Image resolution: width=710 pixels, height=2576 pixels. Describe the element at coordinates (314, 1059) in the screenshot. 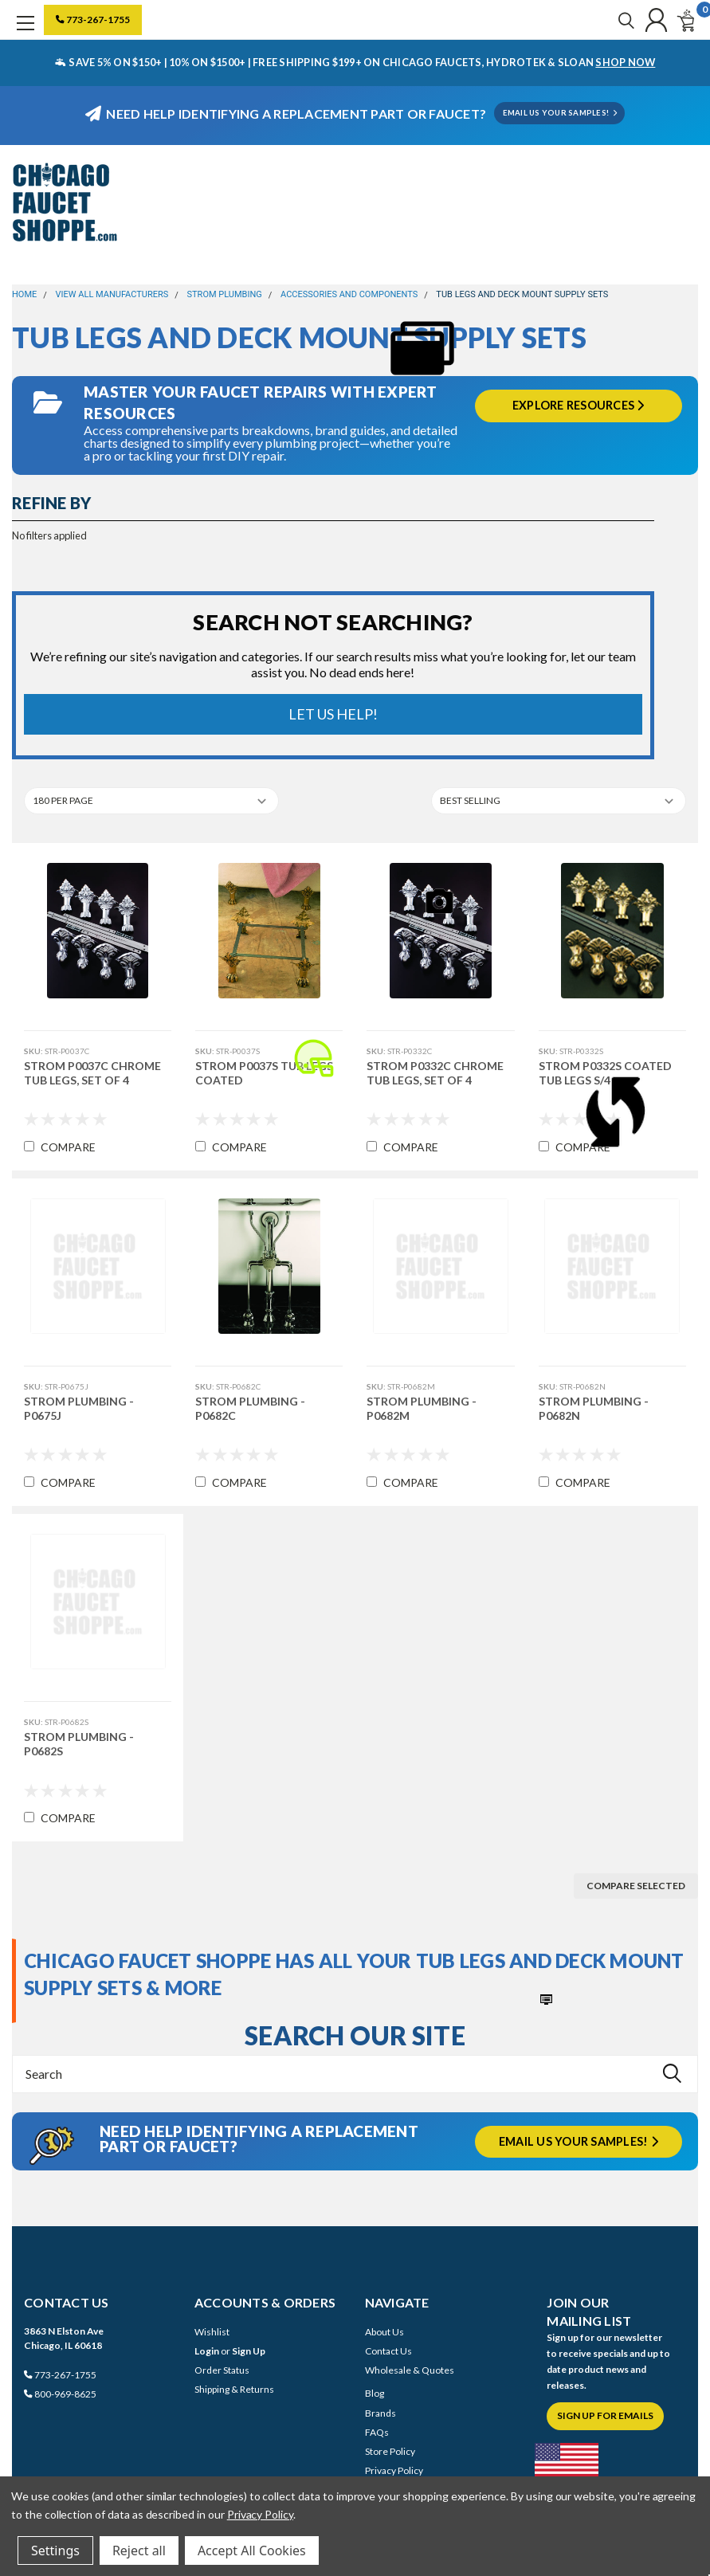

I see `access football or sports content` at that location.